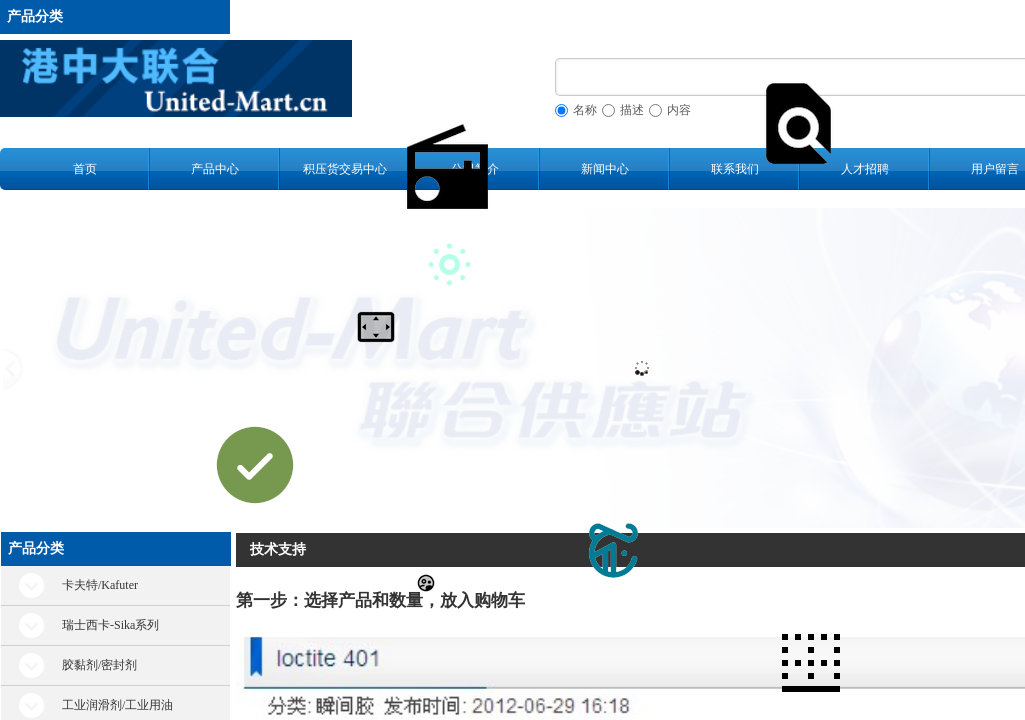 Image resolution: width=1025 pixels, height=720 pixels. Describe the element at coordinates (613, 550) in the screenshot. I see `open the New York Times app` at that location.